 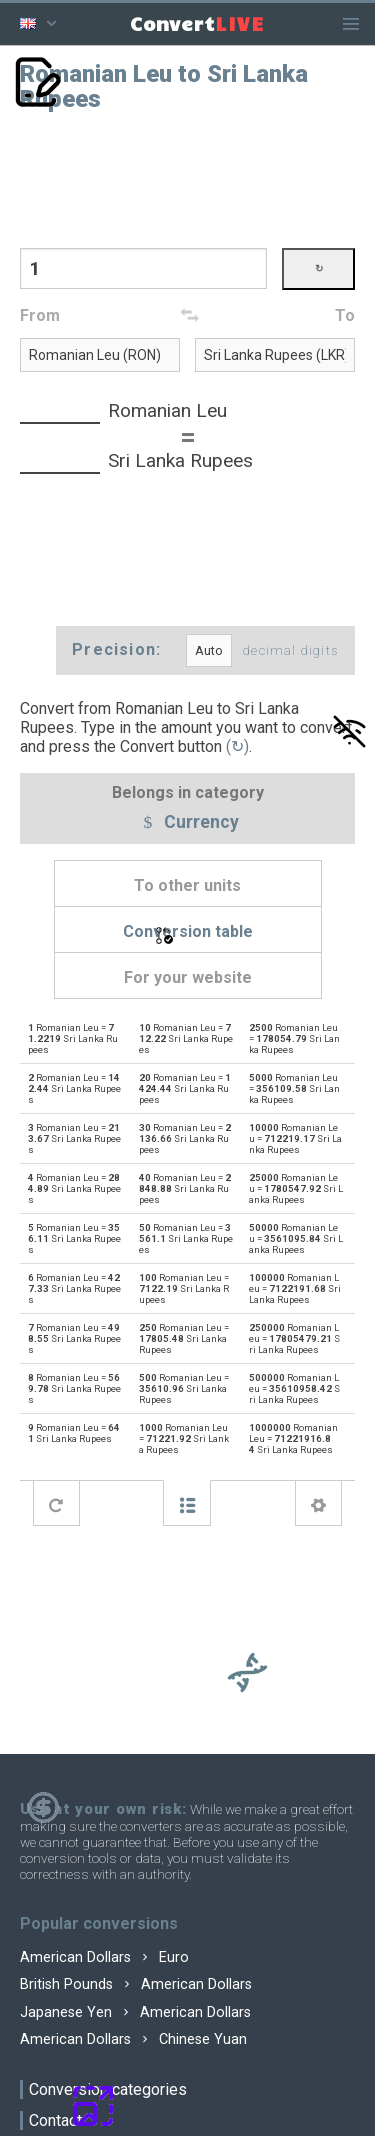 I want to click on edit document, so click(x=36, y=82).